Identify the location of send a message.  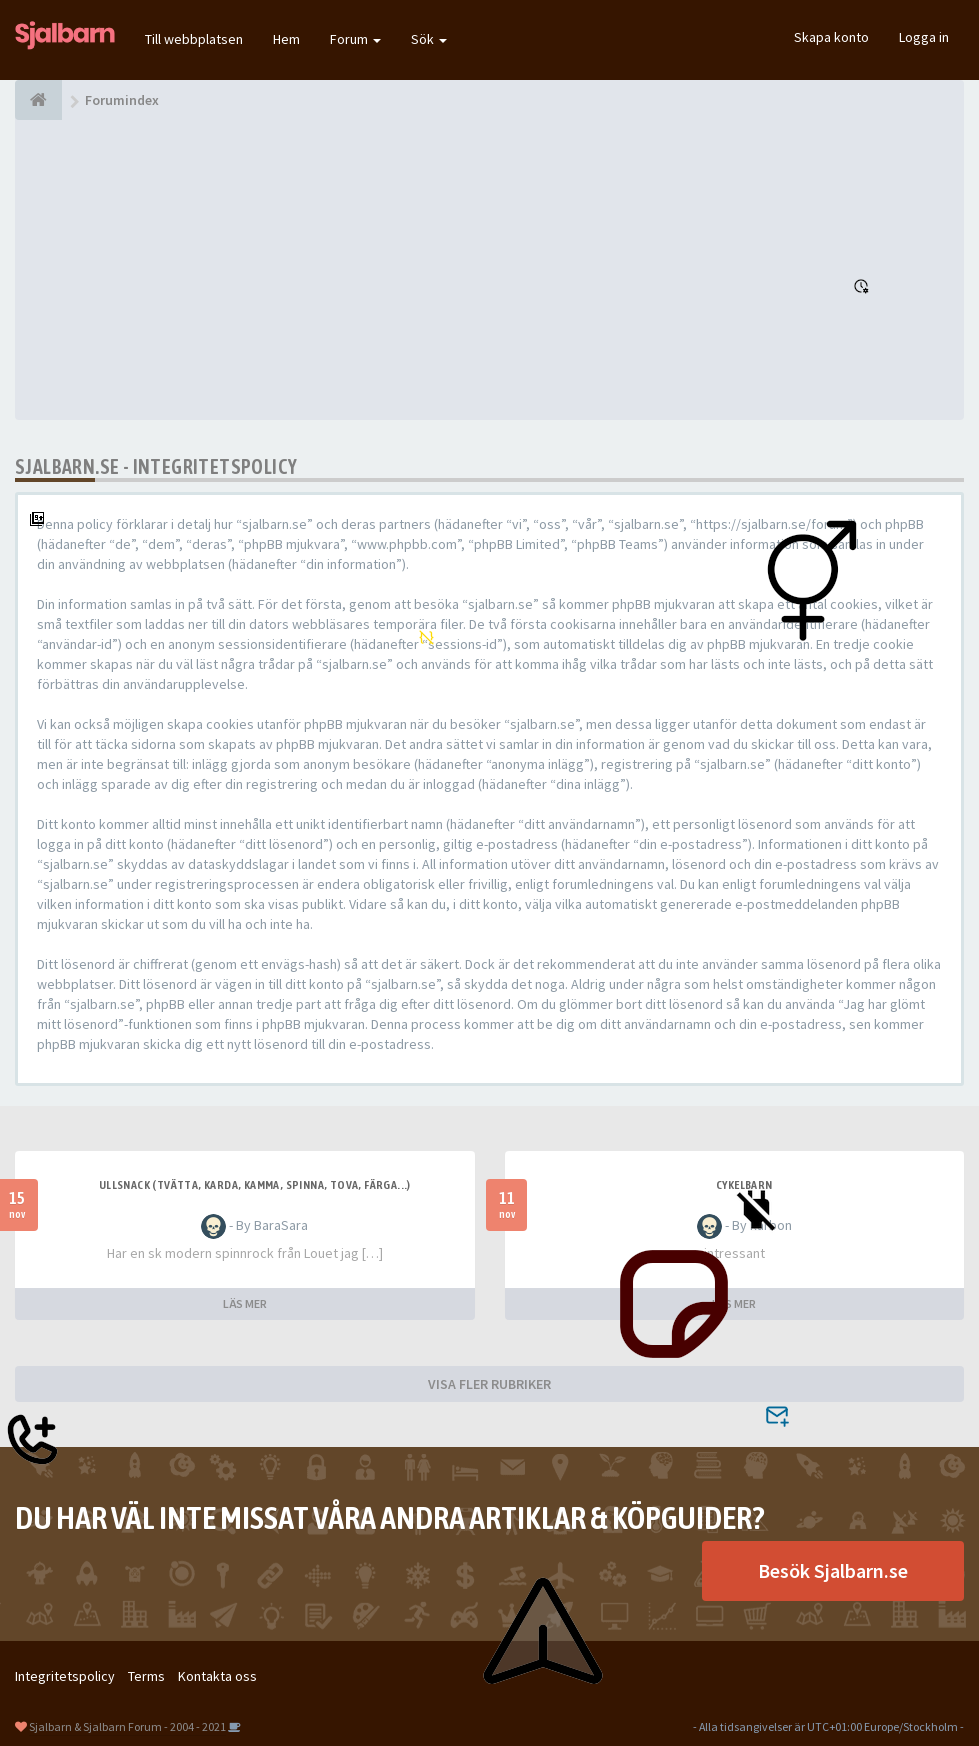
(543, 1633).